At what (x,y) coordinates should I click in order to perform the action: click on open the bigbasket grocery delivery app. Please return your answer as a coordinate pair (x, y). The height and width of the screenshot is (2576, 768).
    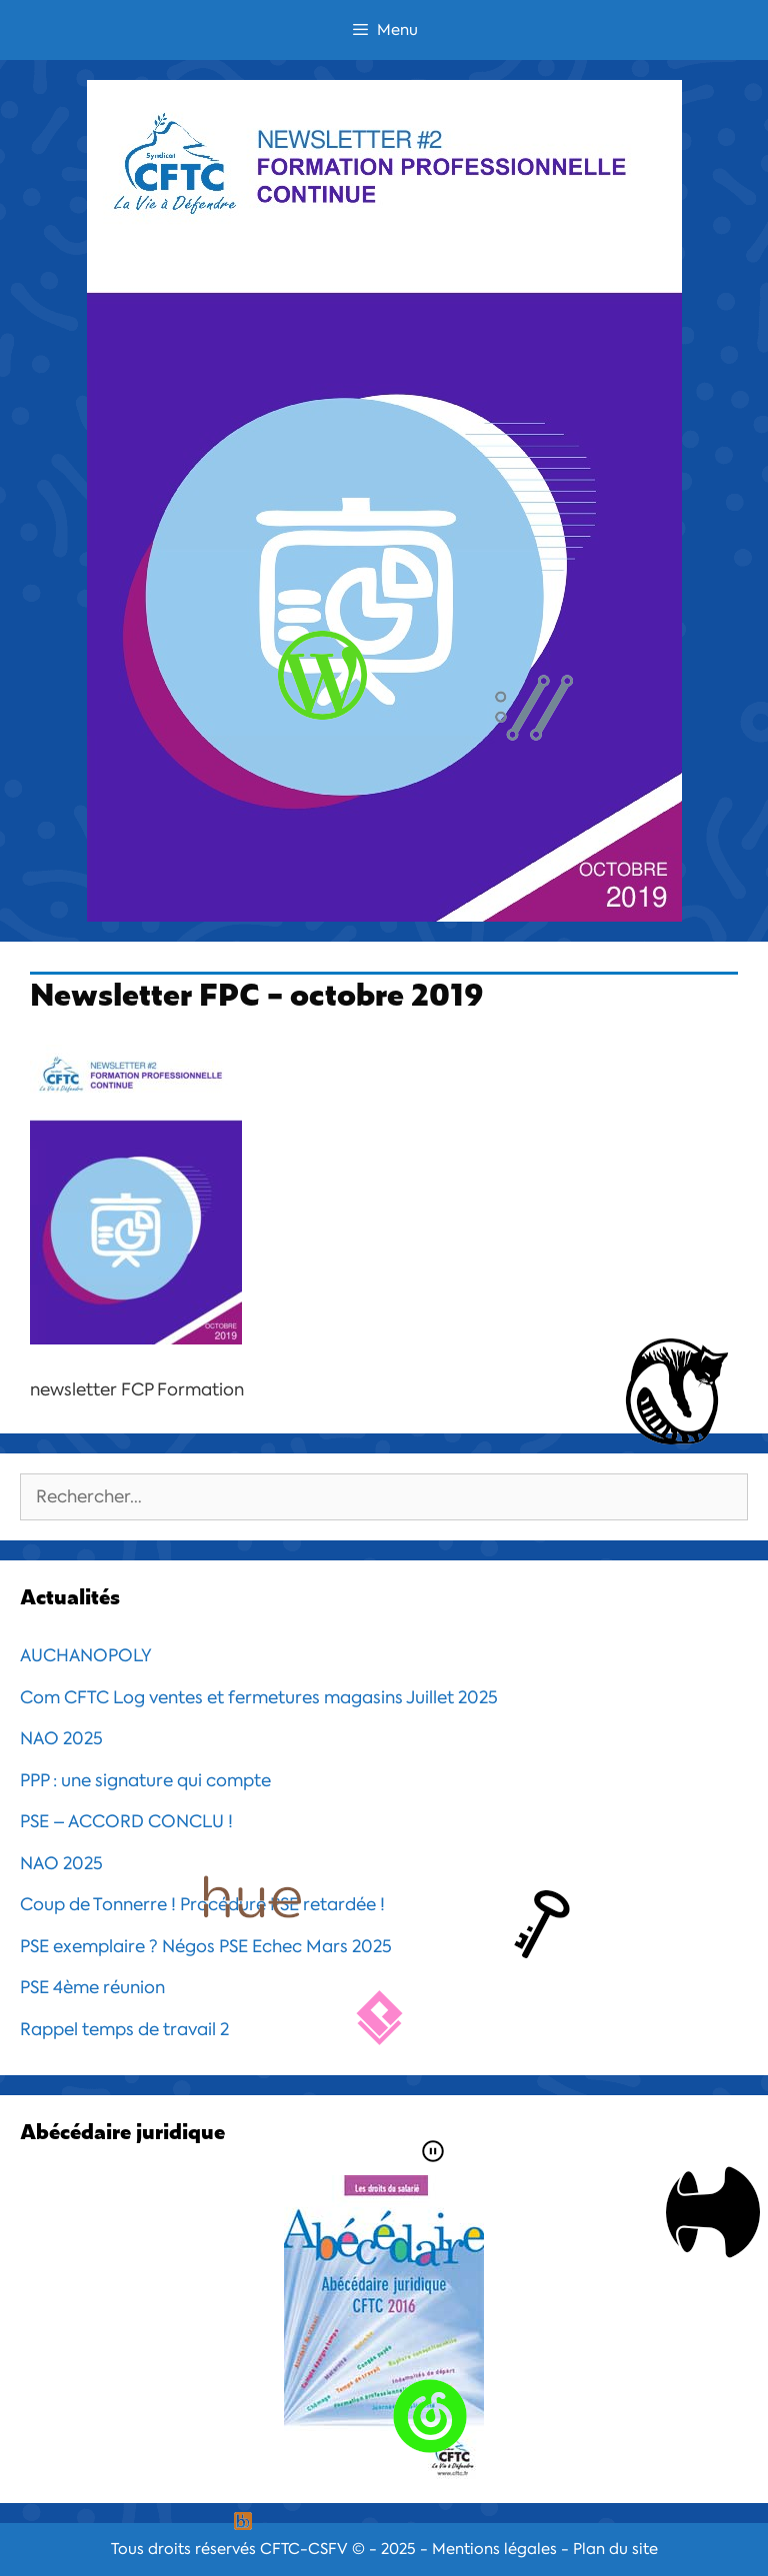
    Looking at the image, I should click on (243, 2521).